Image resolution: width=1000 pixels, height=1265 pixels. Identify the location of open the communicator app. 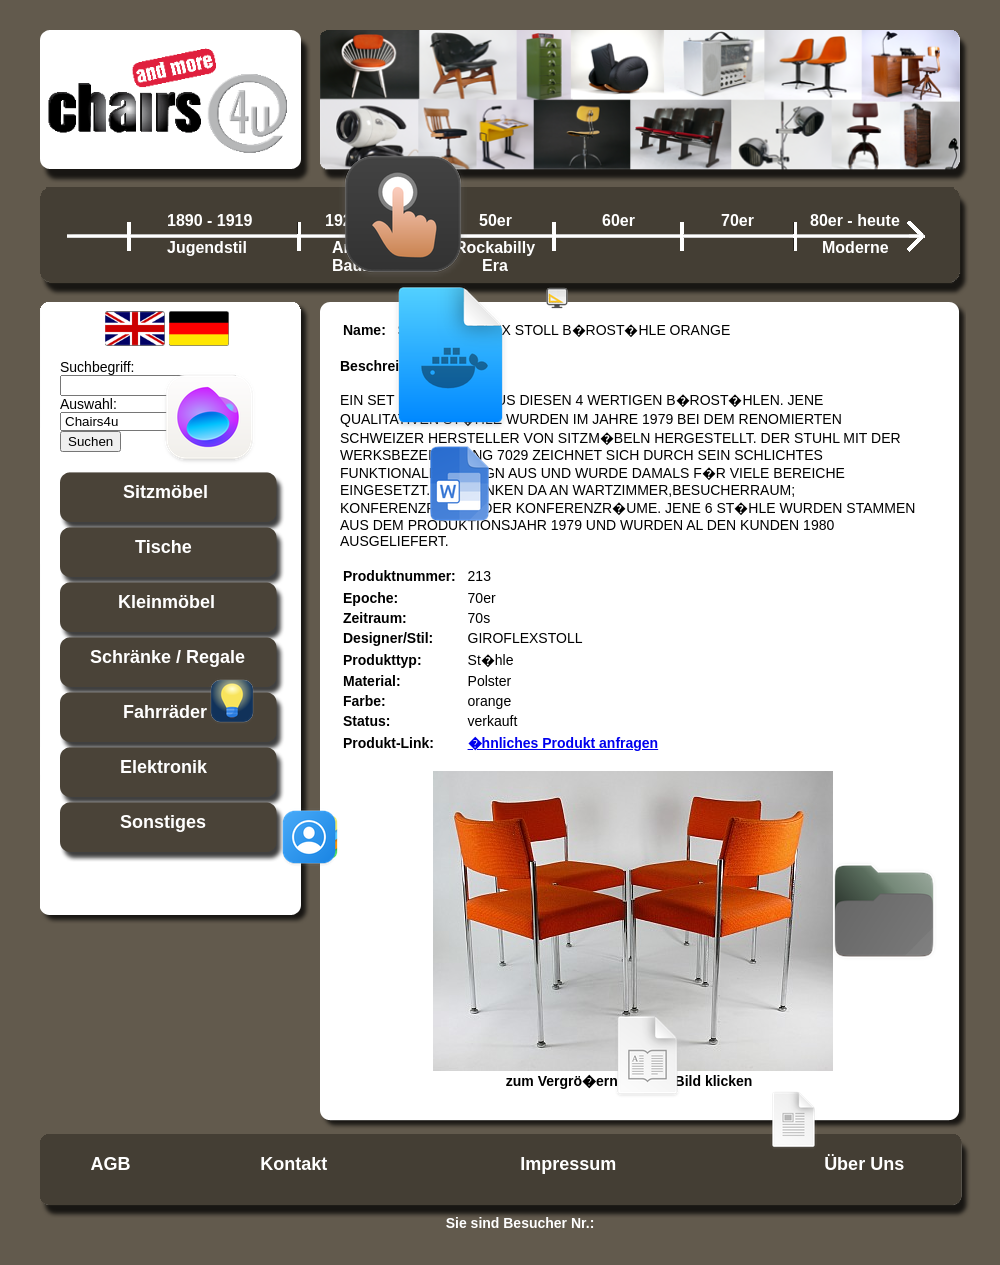
(309, 837).